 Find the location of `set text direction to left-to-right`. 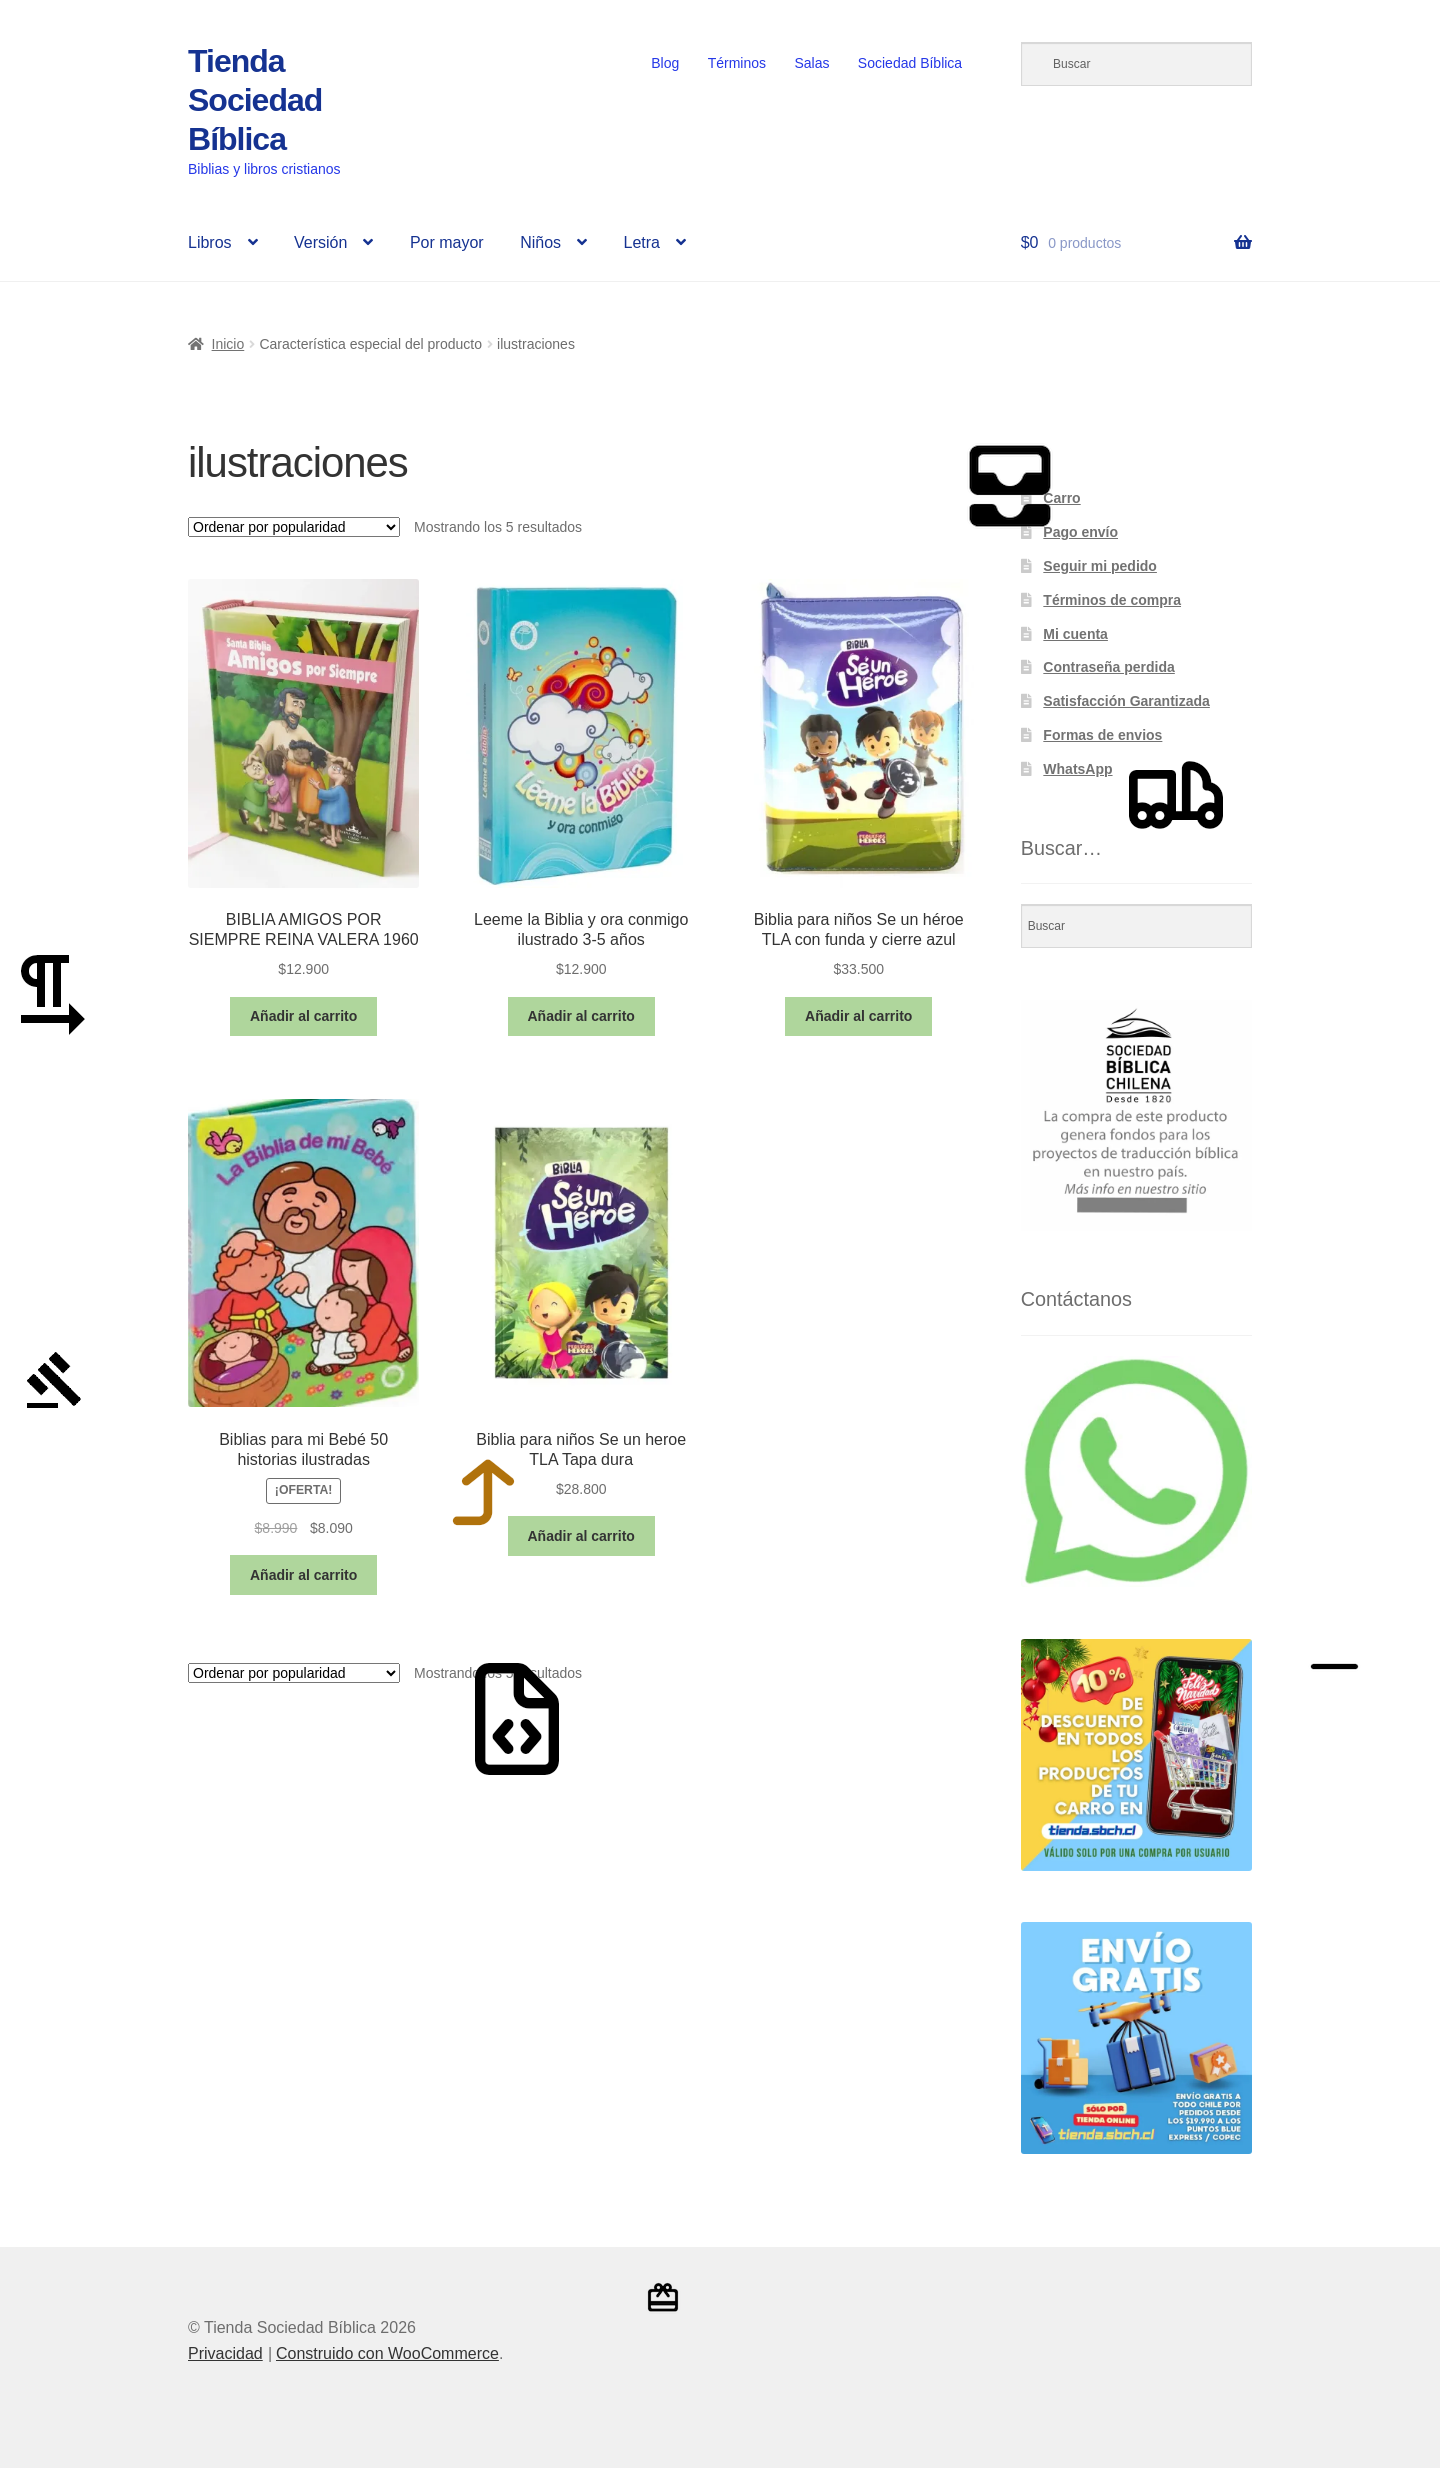

set text direction to left-to-right is located at coordinates (49, 995).